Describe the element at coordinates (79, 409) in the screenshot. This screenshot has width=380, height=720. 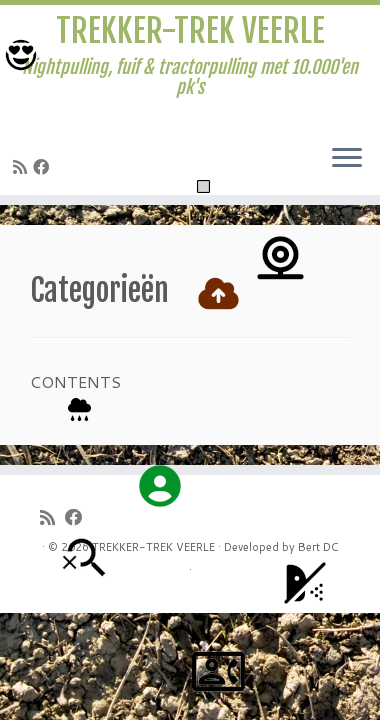
I see `indicates rainy weather conditions` at that location.